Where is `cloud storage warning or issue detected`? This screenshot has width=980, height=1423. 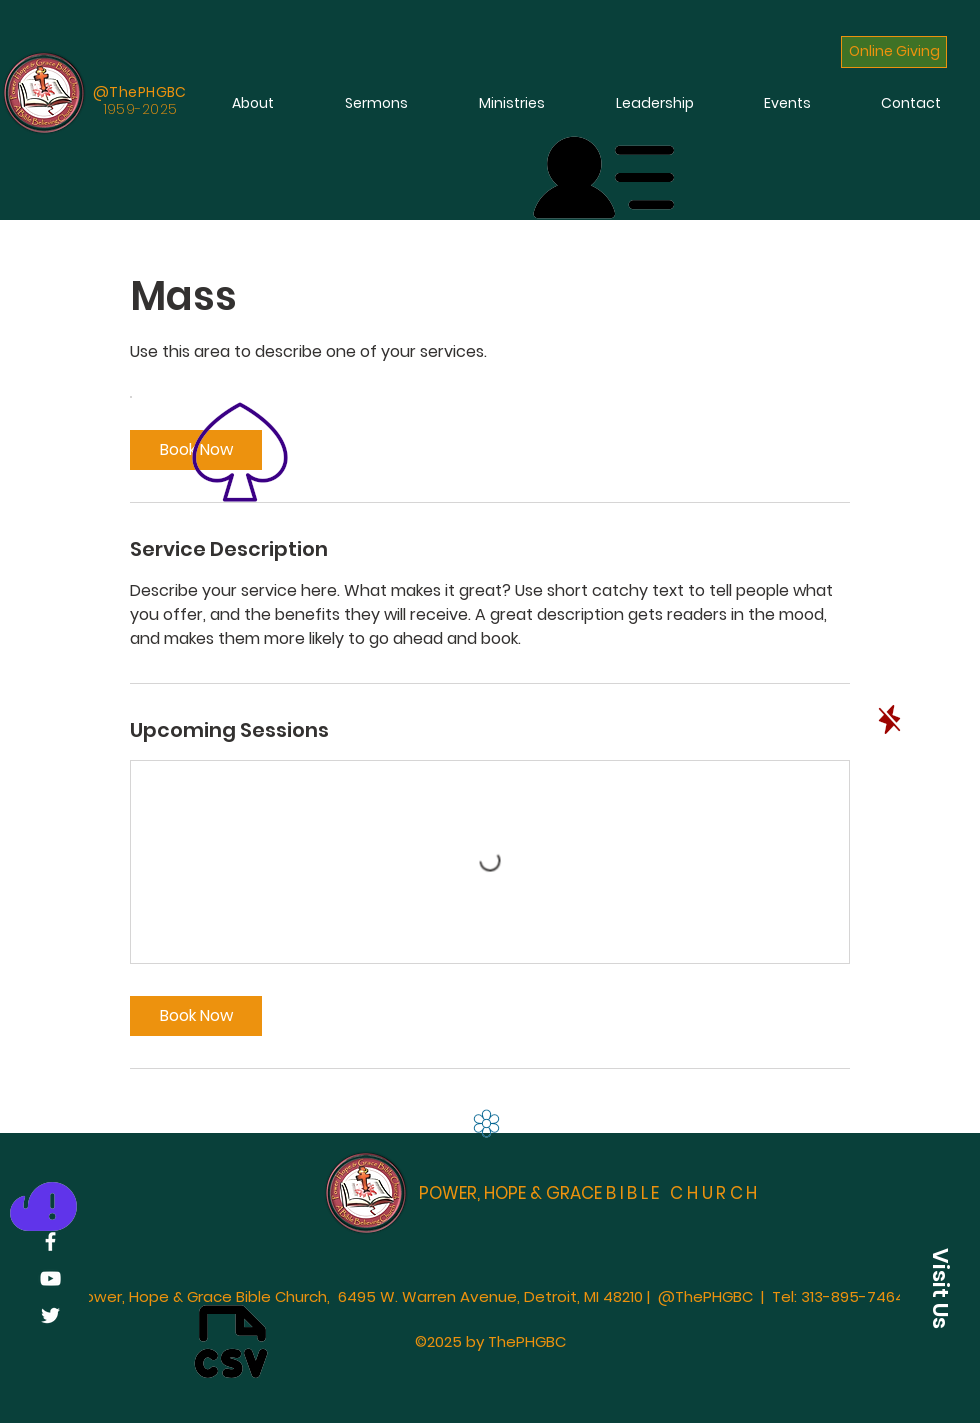
cloud storage warning or issue detected is located at coordinates (43, 1206).